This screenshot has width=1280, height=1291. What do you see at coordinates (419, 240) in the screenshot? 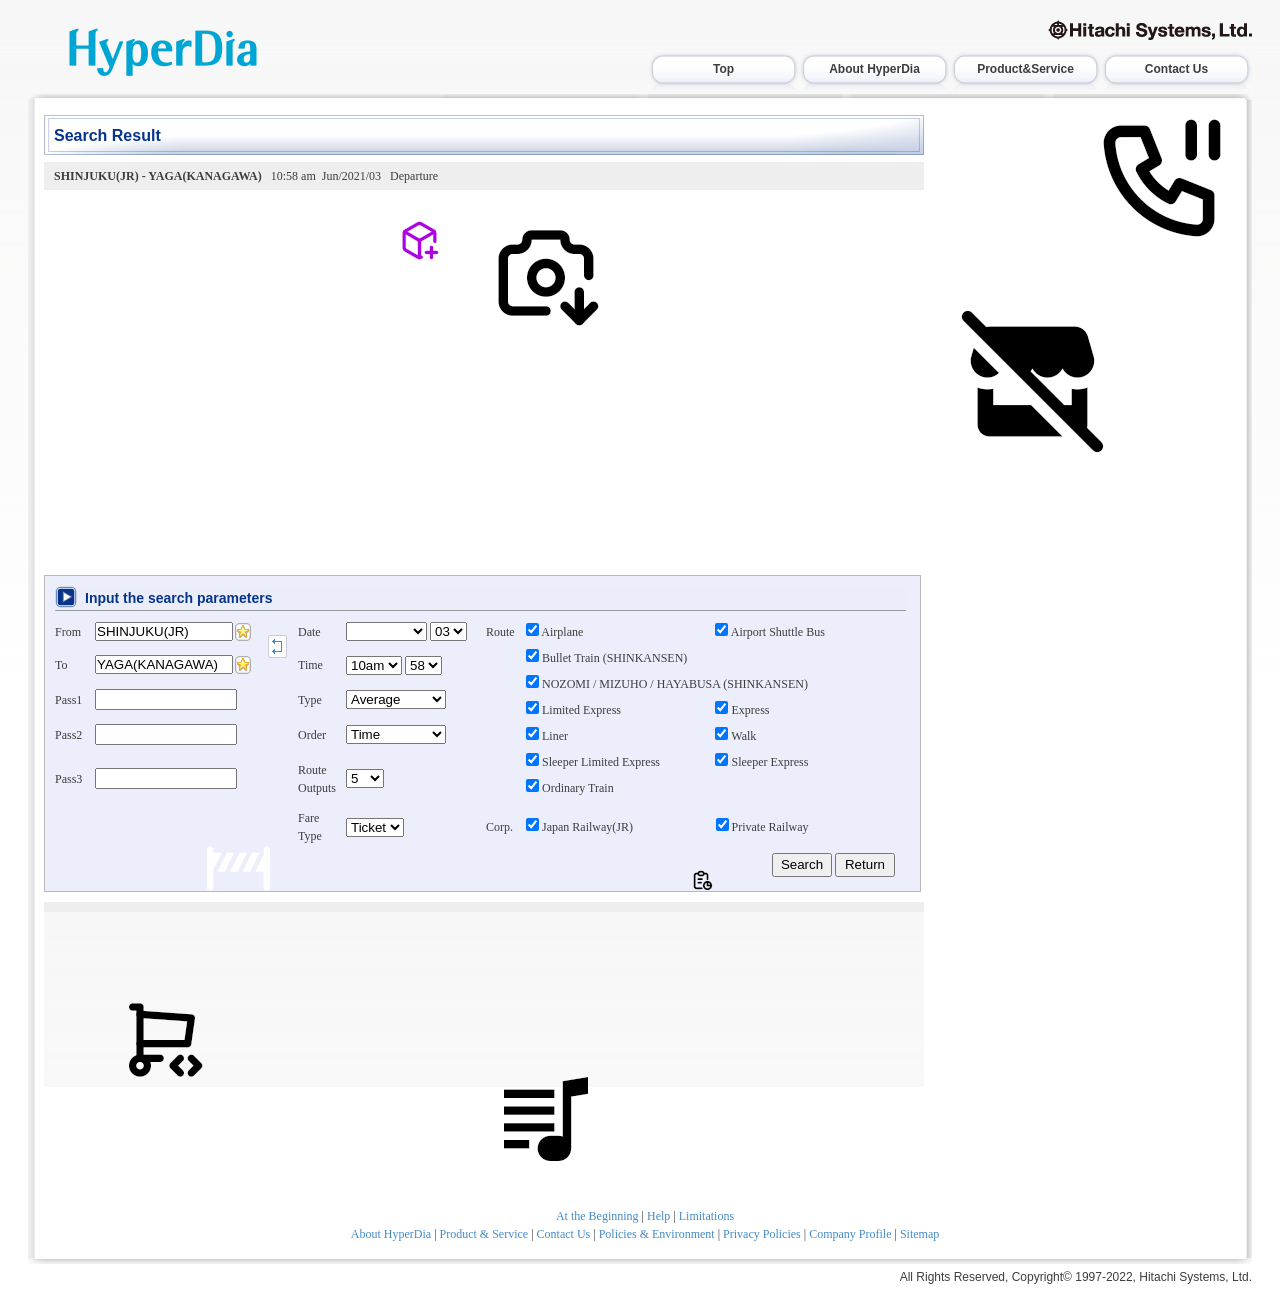
I see `add a new 3D object or model` at bounding box center [419, 240].